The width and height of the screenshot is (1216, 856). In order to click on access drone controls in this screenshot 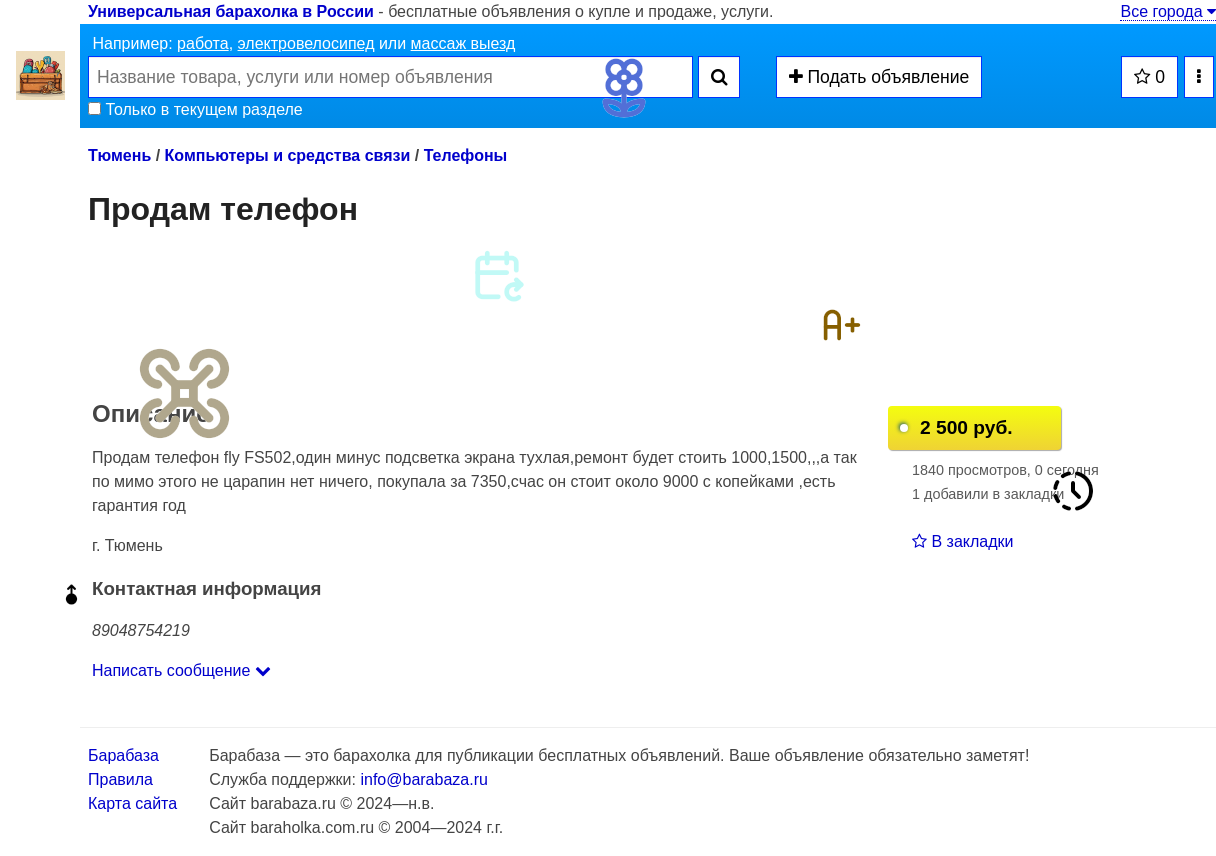, I will do `click(184, 393)`.